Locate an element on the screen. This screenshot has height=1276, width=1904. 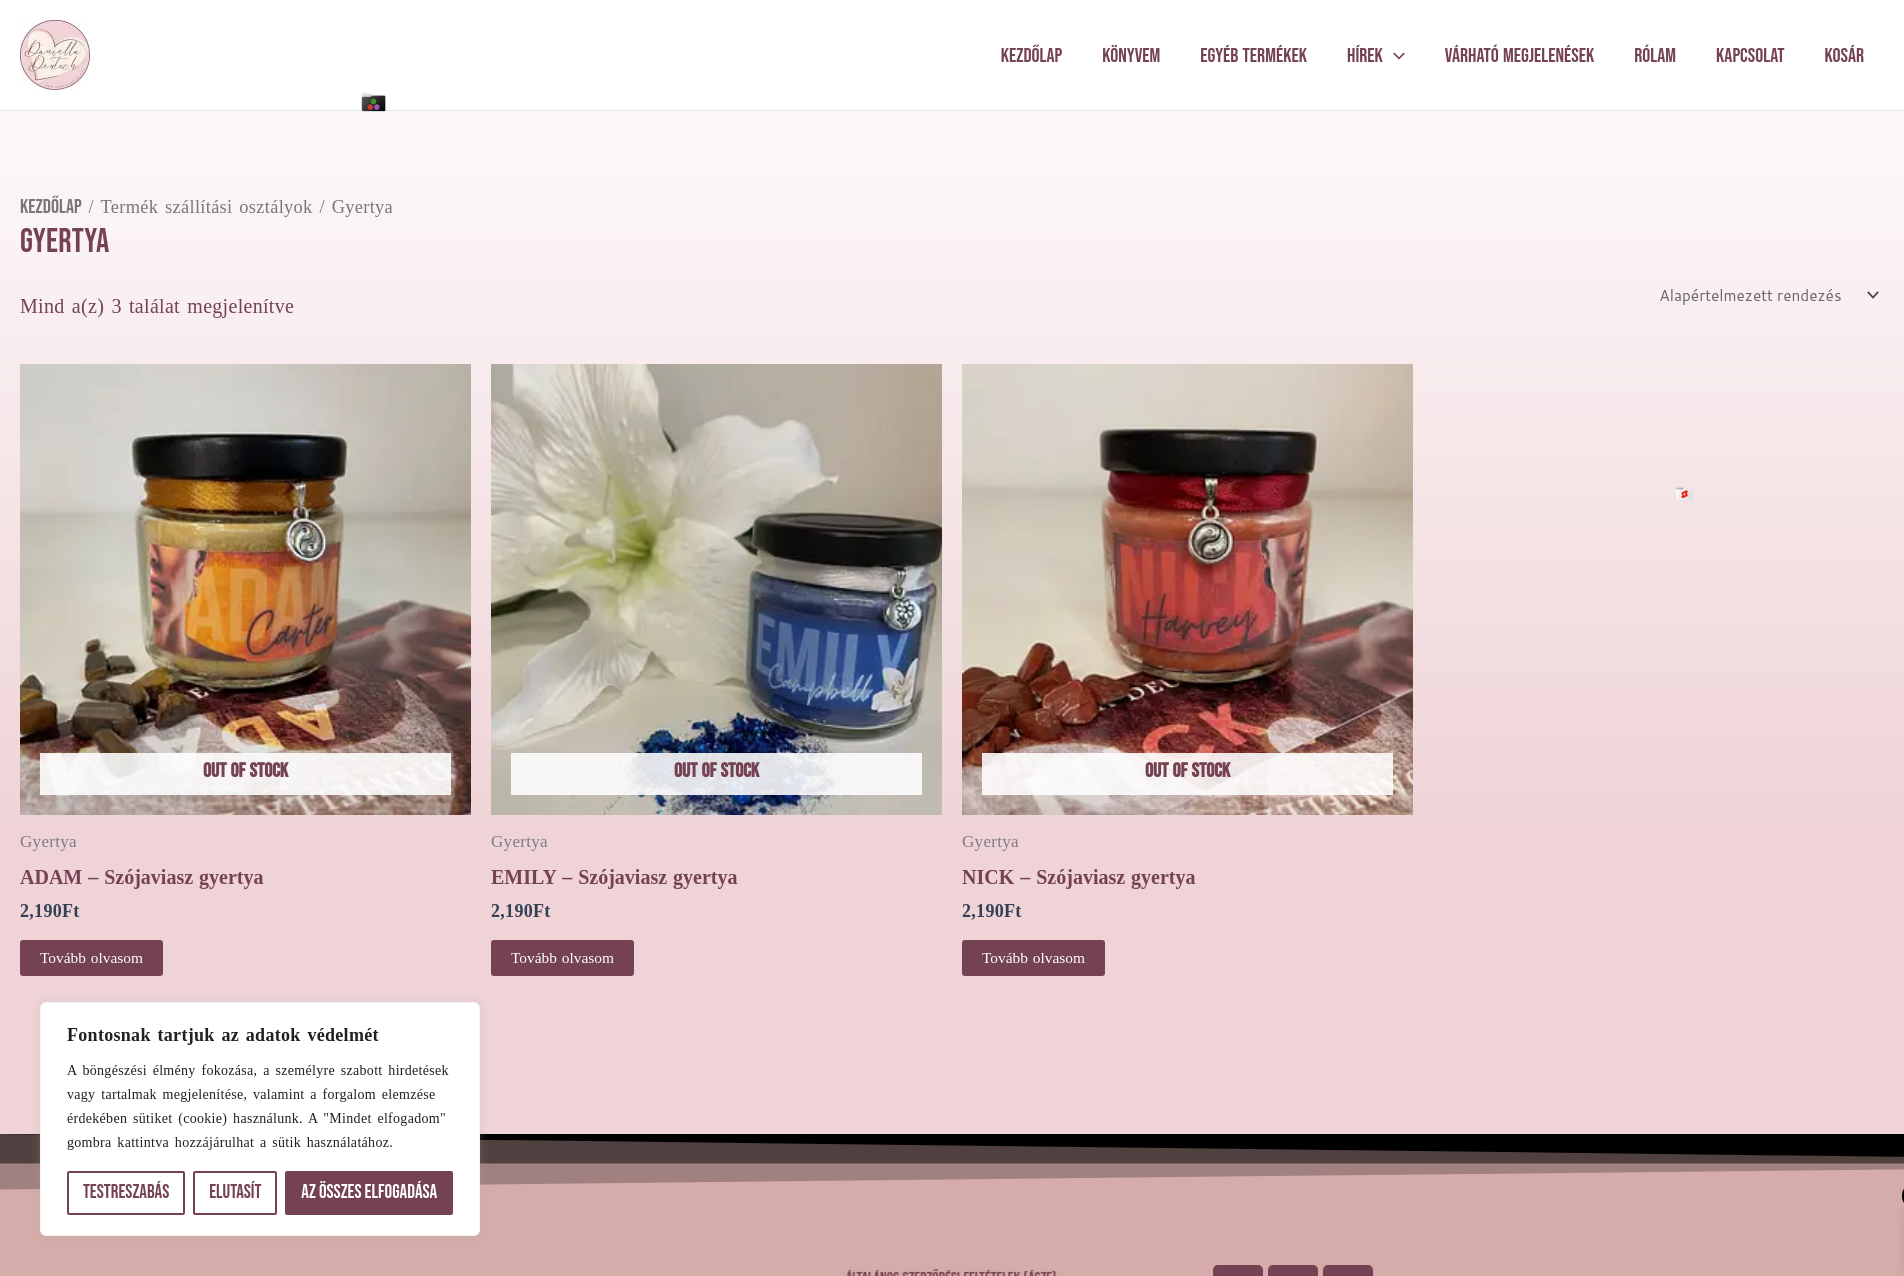
open julia programming language project folder is located at coordinates (373, 102).